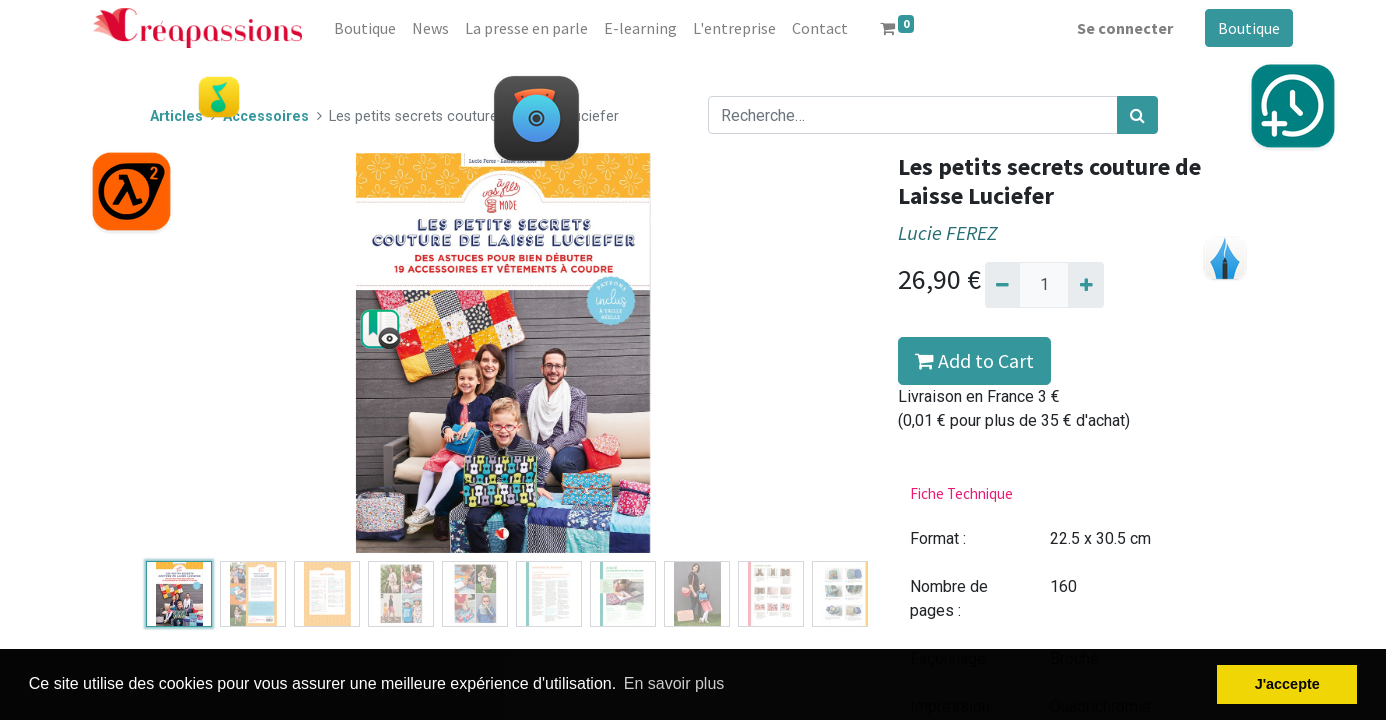  What do you see at coordinates (1225, 258) in the screenshot?
I see `open scrivano writing app` at bounding box center [1225, 258].